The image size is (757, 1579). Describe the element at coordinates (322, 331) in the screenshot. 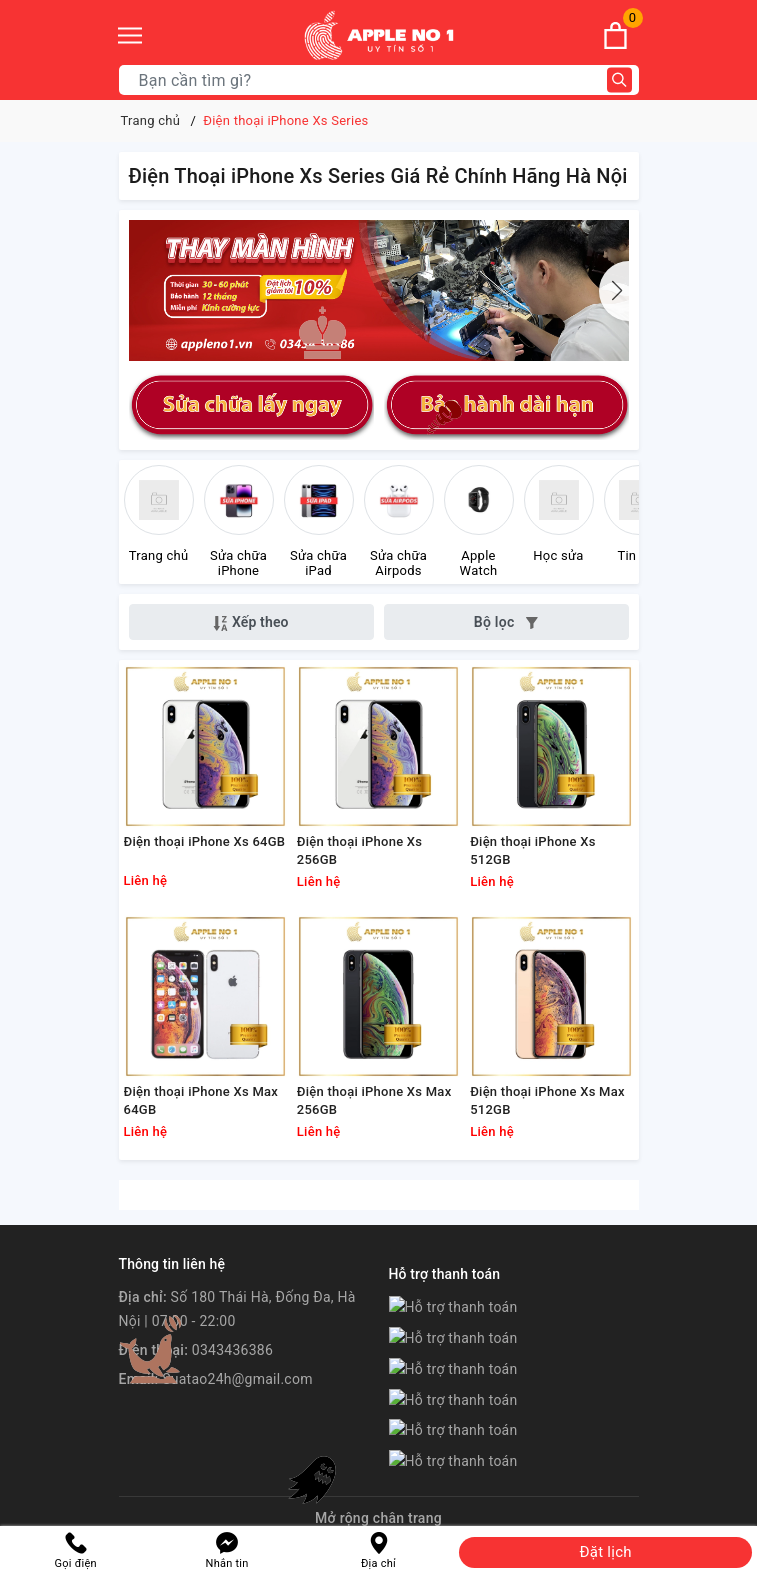

I see `select the king piece in a chess game` at that location.